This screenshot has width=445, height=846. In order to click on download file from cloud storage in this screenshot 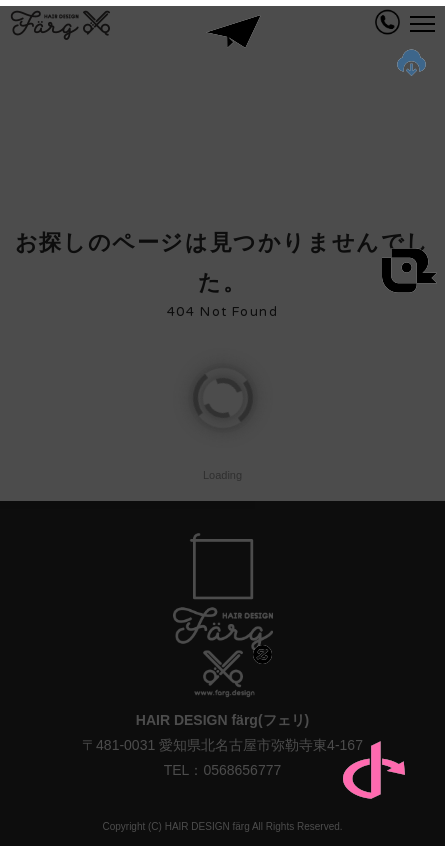, I will do `click(411, 62)`.